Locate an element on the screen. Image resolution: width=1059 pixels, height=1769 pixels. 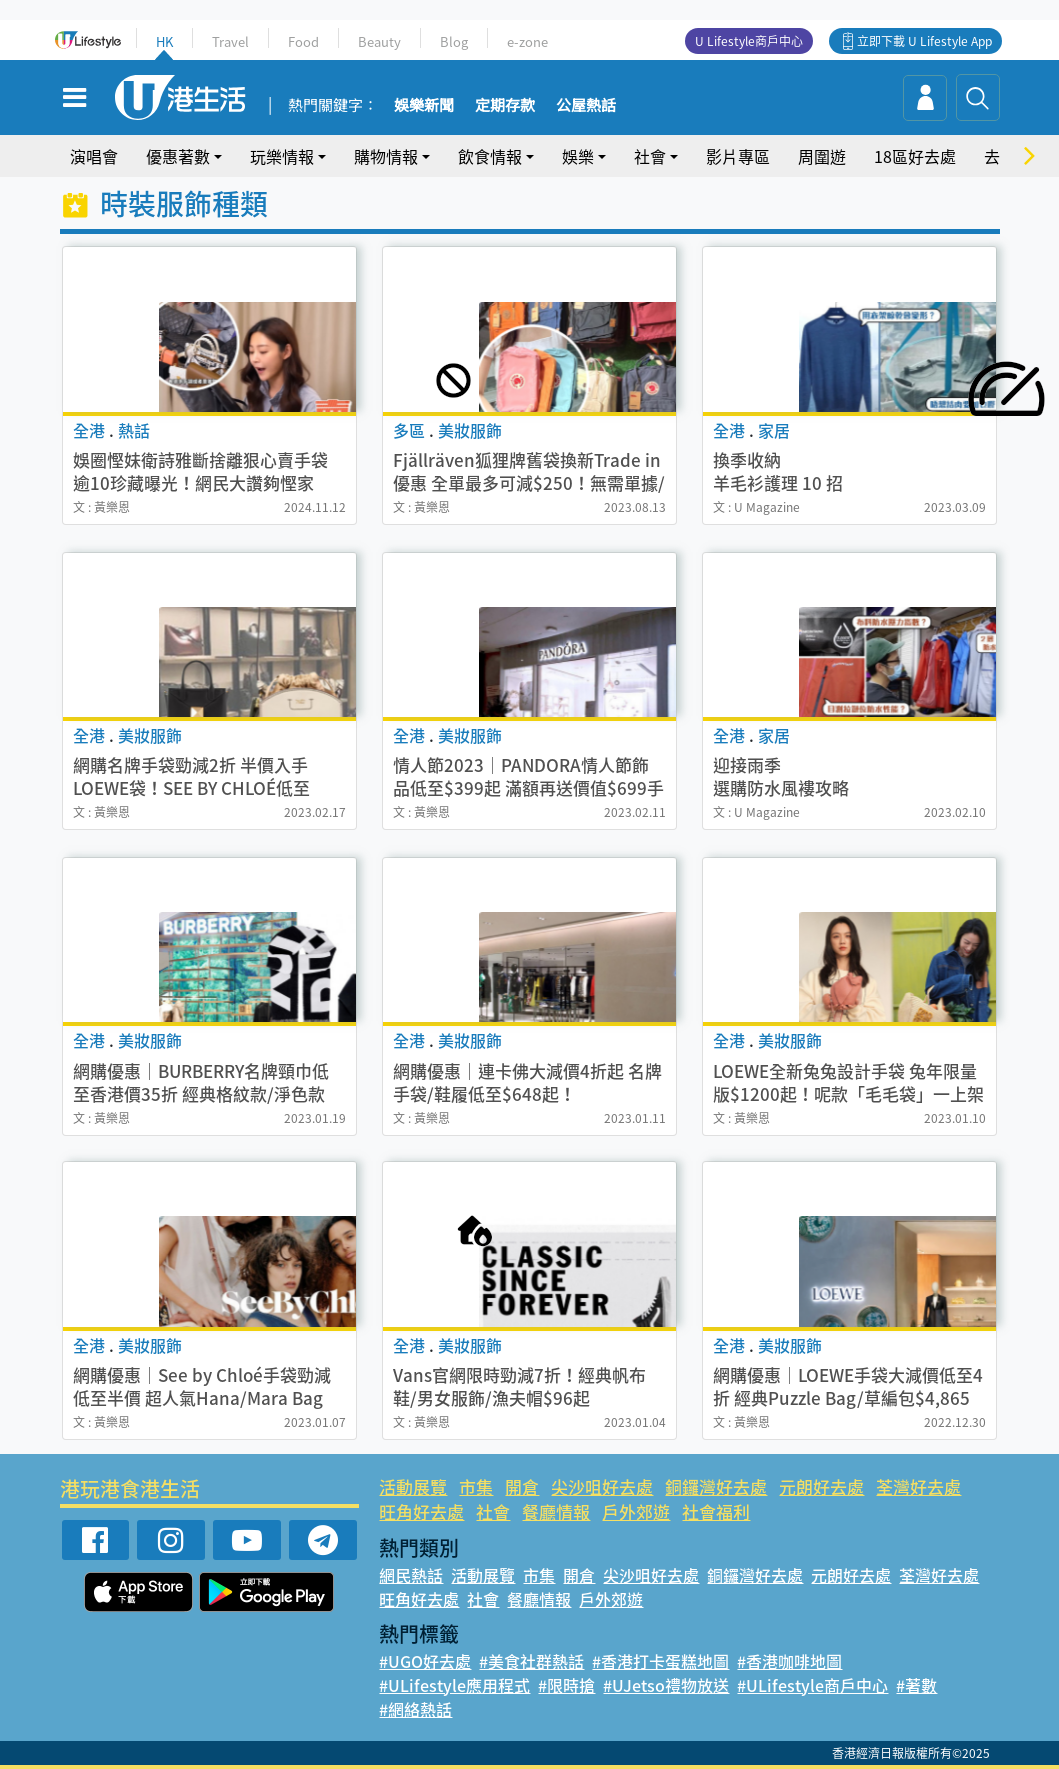
view current speed or performance metrics is located at coordinates (1006, 391).